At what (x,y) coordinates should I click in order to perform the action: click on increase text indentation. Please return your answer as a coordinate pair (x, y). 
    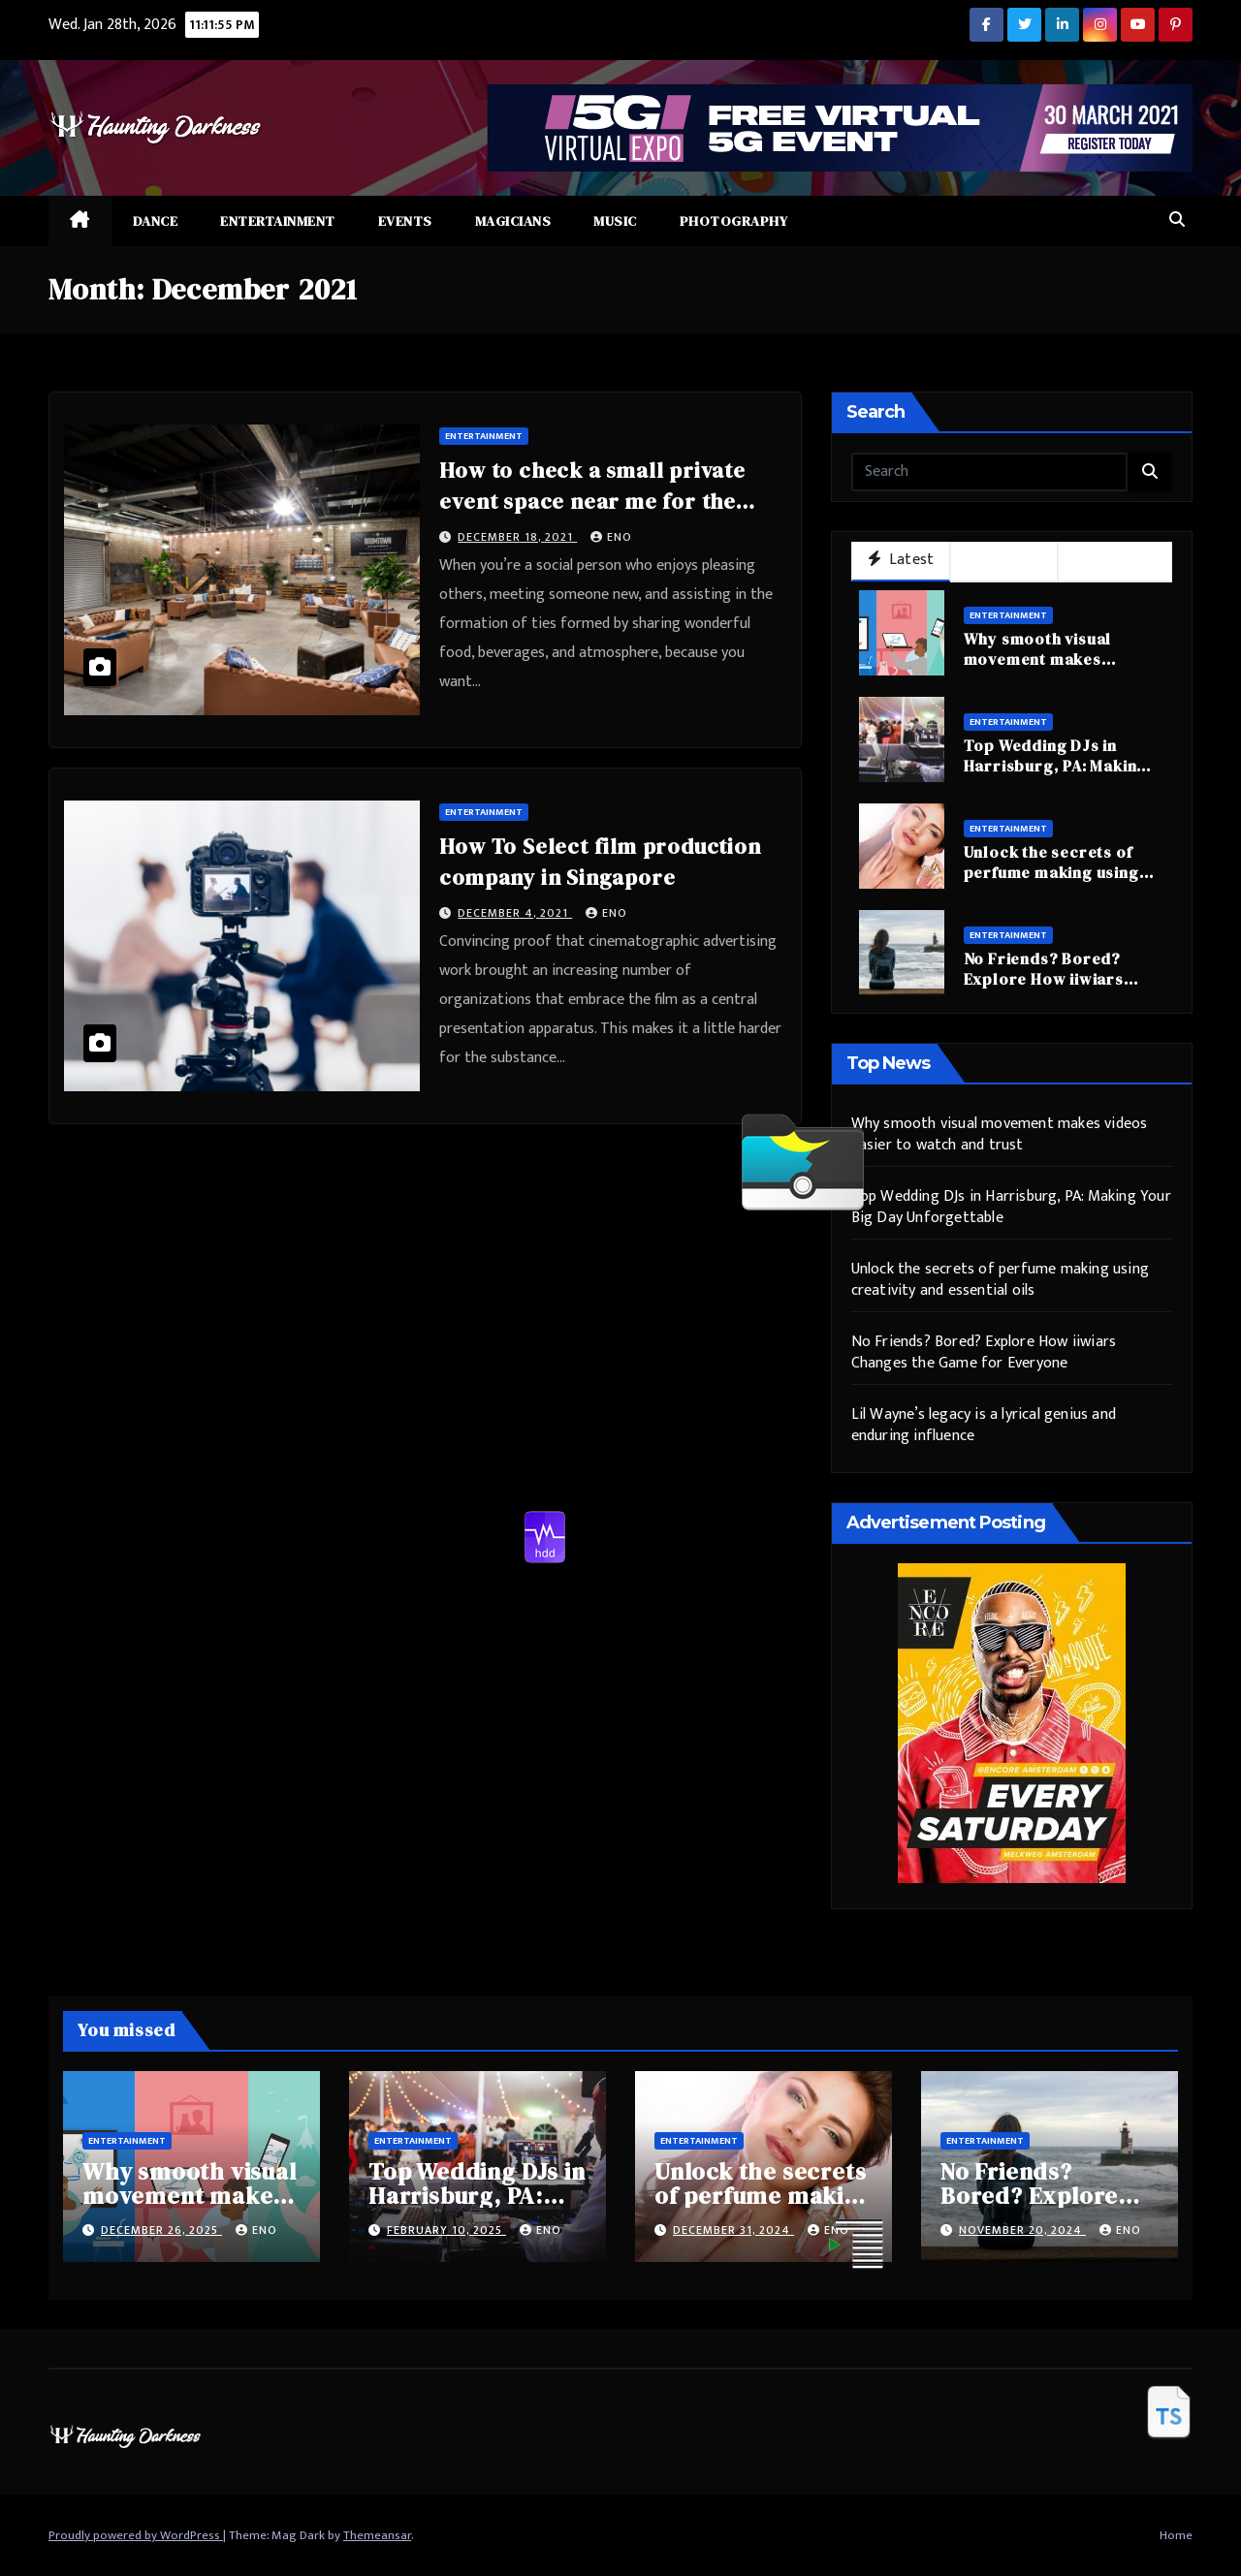
    Looking at the image, I should click on (857, 2244).